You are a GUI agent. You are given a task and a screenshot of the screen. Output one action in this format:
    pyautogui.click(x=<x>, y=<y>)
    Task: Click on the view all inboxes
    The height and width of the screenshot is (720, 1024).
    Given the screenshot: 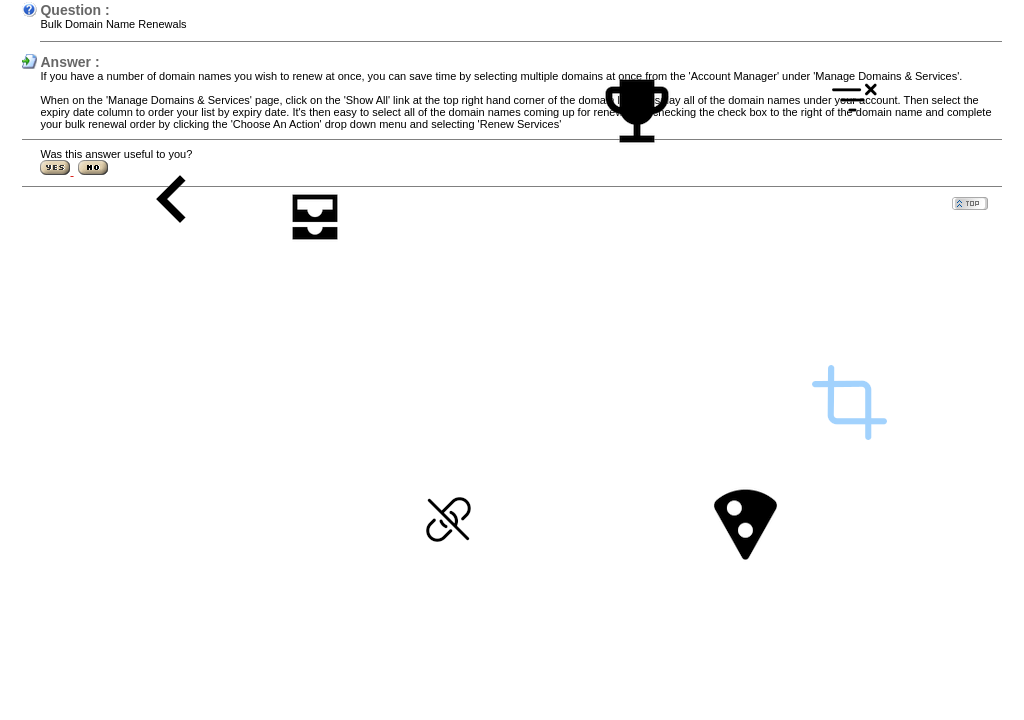 What is the action you would take?
    pyautogui.click(x=315, y=217)
    